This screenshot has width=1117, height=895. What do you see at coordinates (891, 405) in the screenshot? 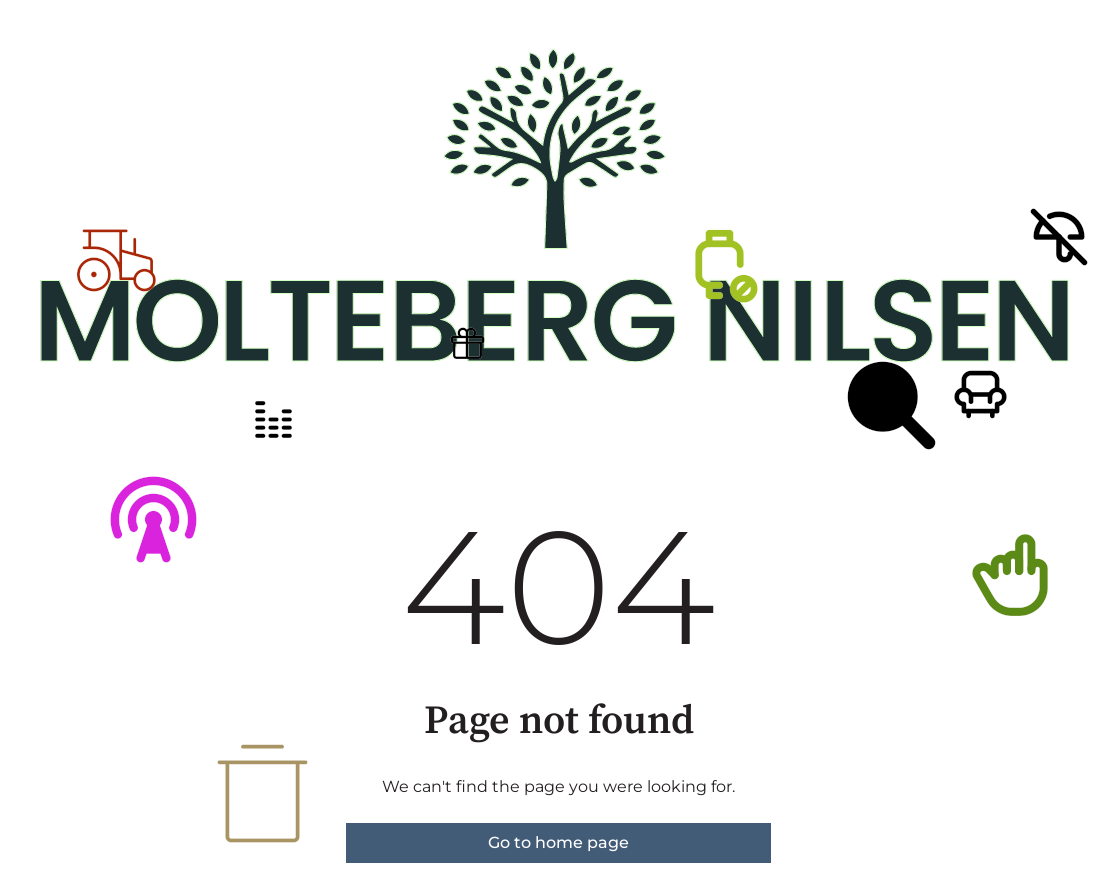
I see `search or find content` at bounding box center [891, 405].